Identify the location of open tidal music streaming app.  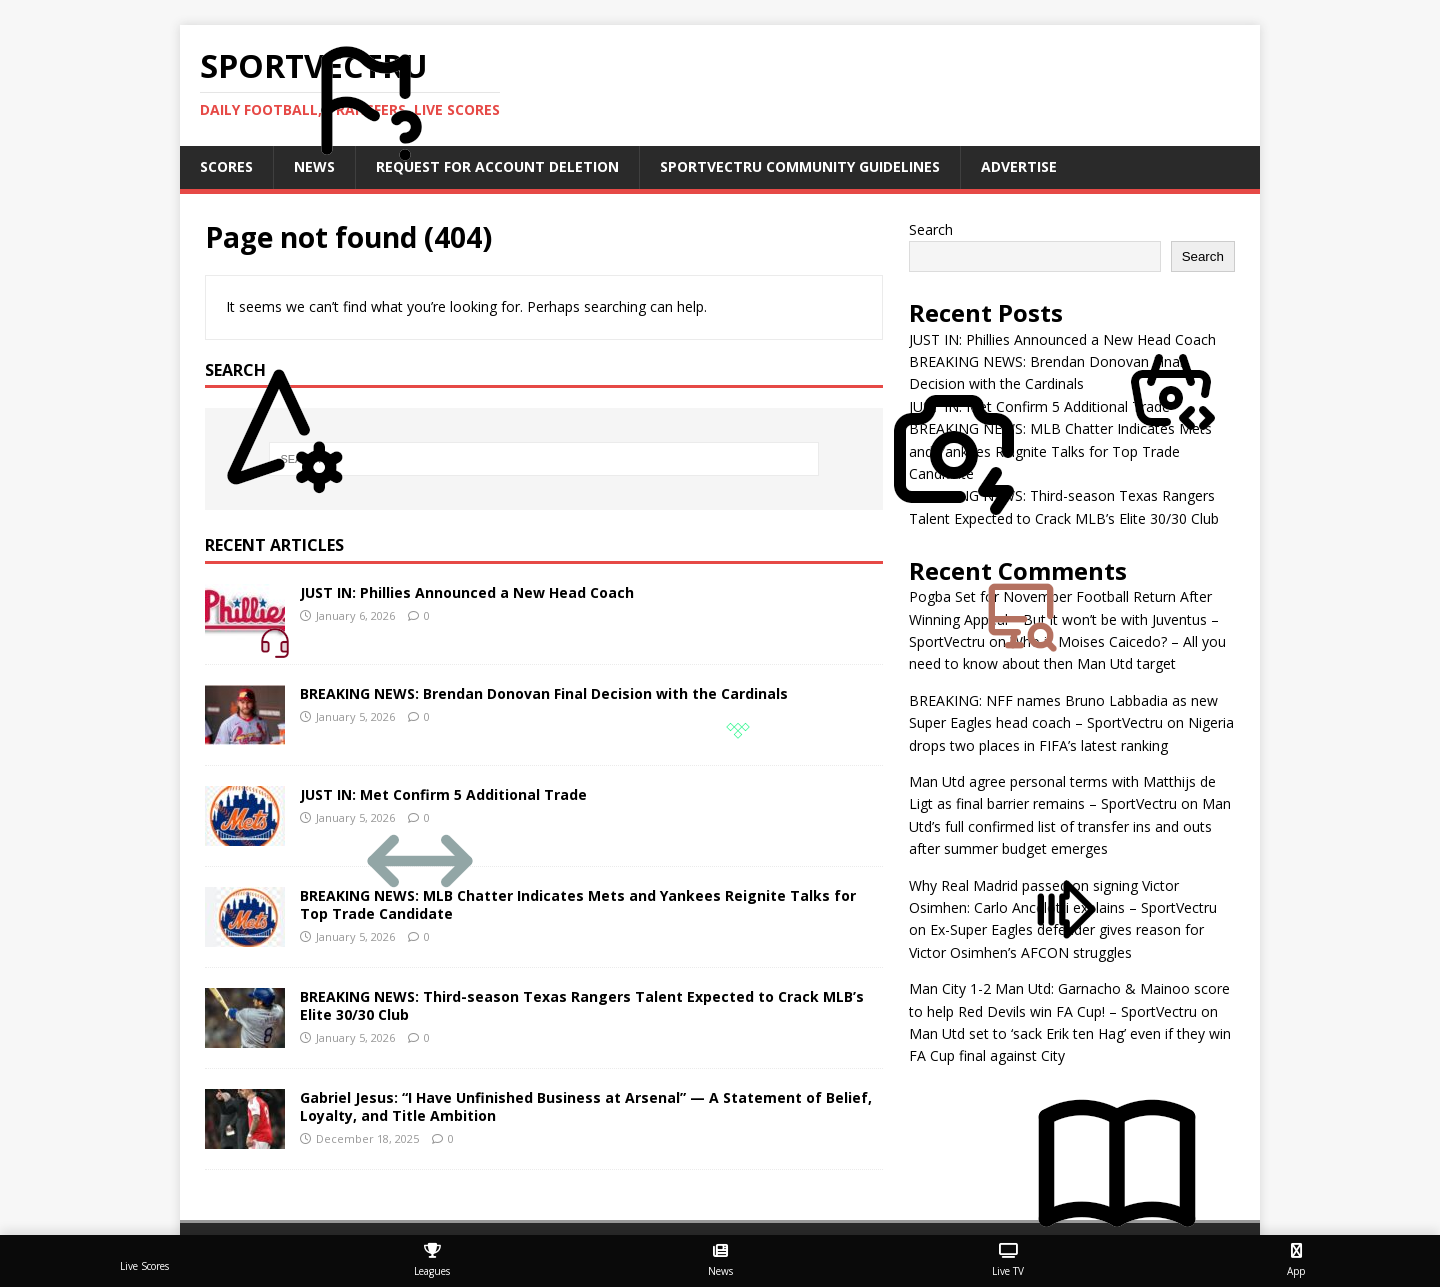
(738, 730).